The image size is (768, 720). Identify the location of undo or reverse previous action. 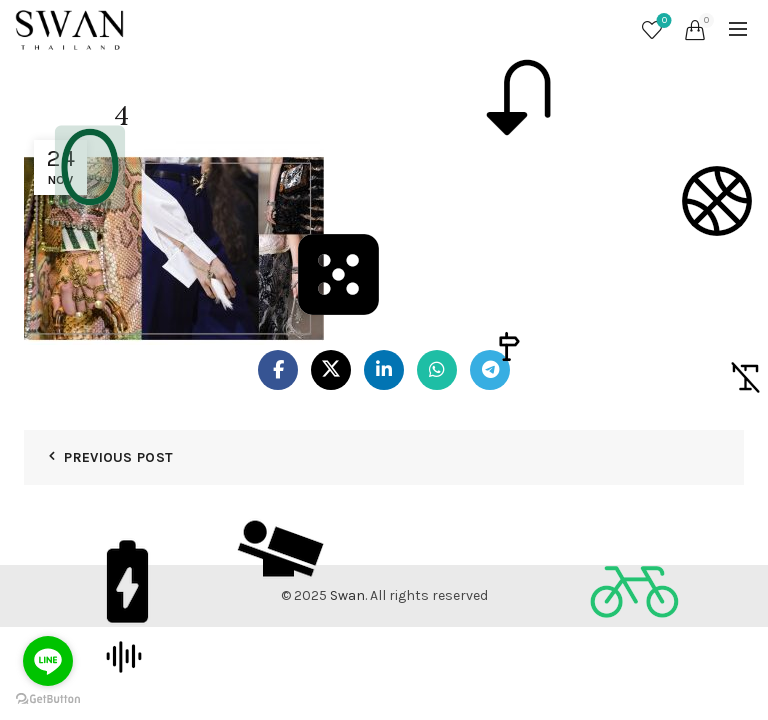
(521, 97).